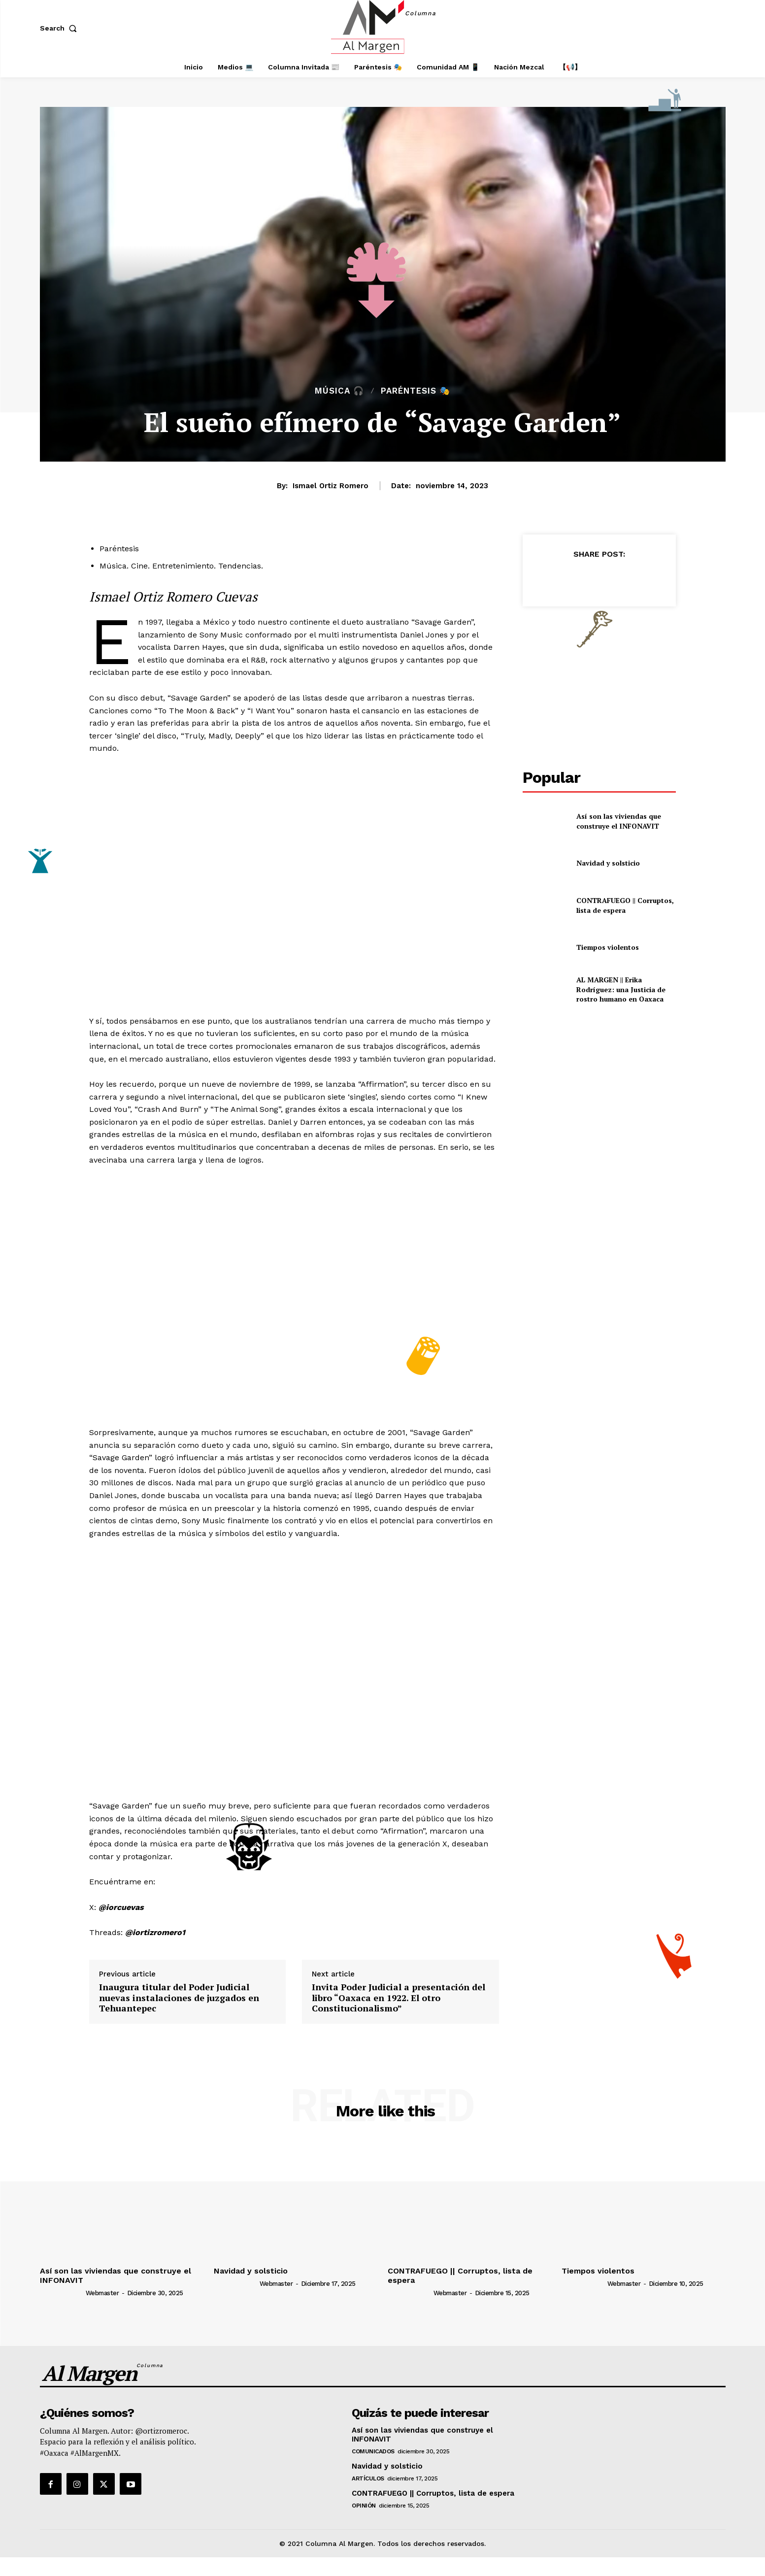  I want to click on add seasoning or flavor options, so click(423, 1356).